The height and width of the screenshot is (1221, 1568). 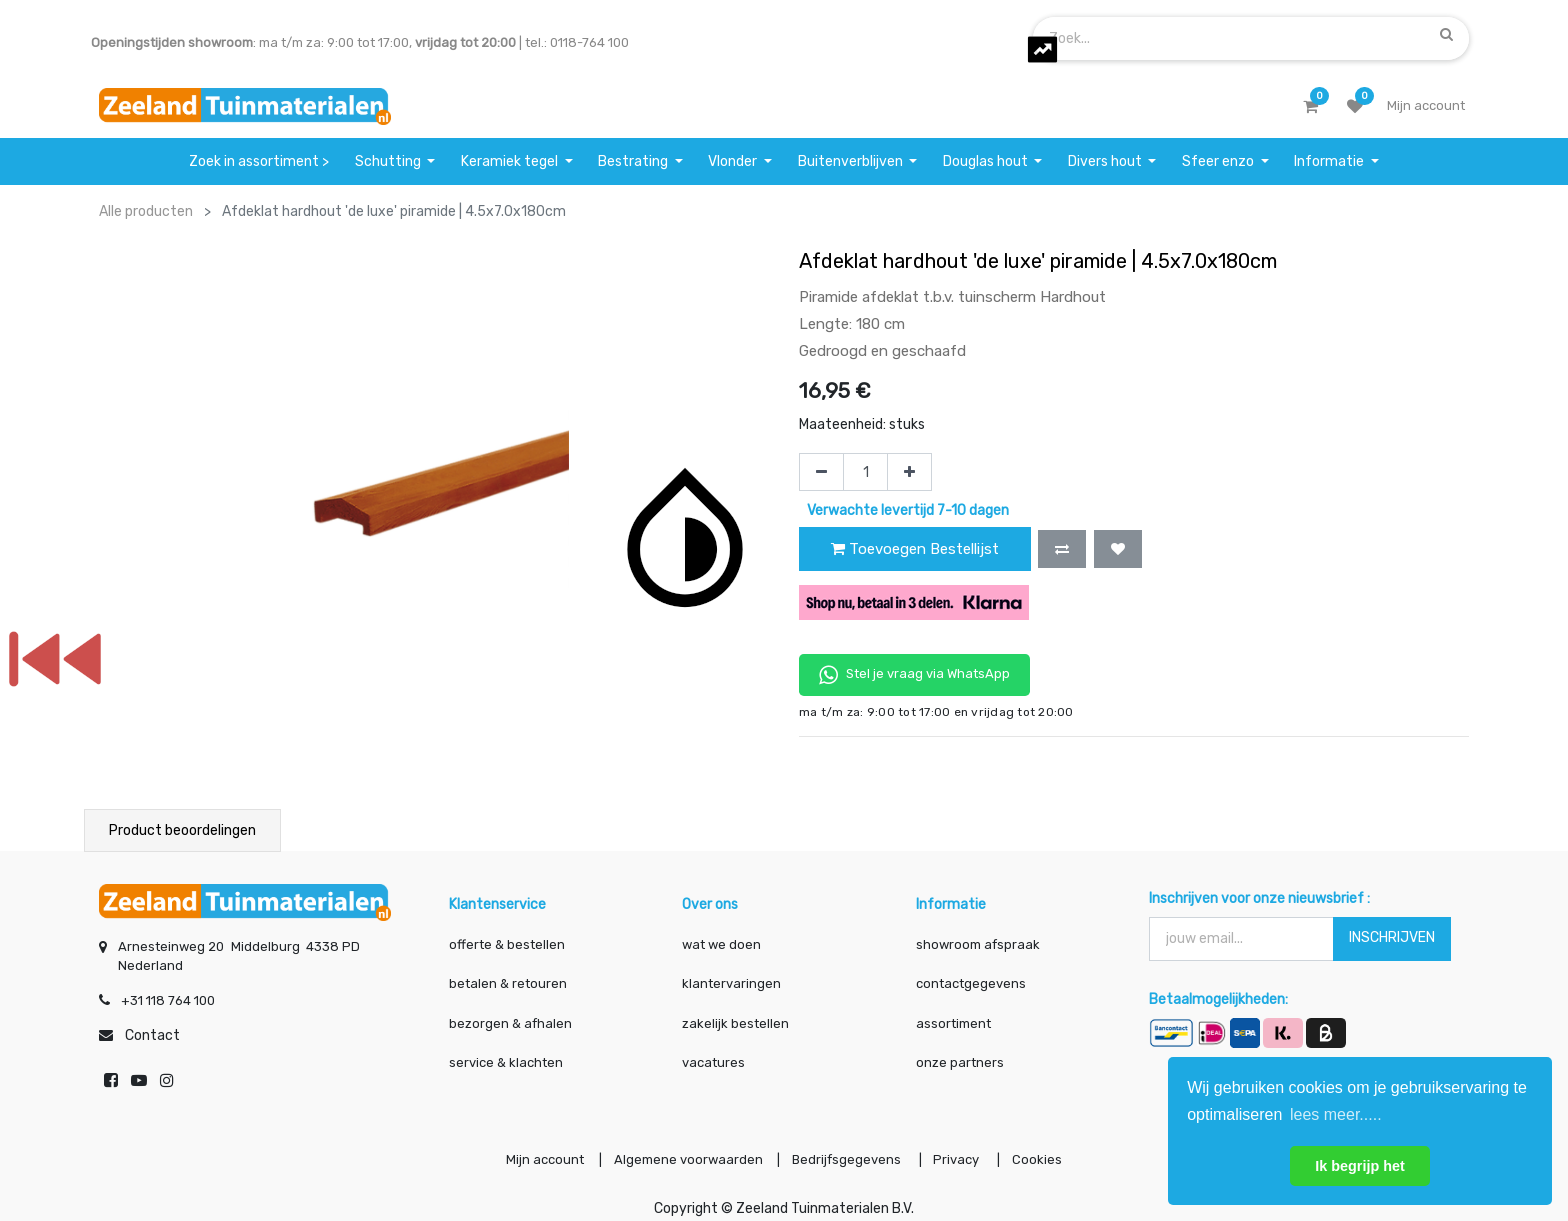 What do you see at coordinates (1042, 49) in the screenshot?
I see `view financial performance or fund growth` at bounding box center [1042, 49].